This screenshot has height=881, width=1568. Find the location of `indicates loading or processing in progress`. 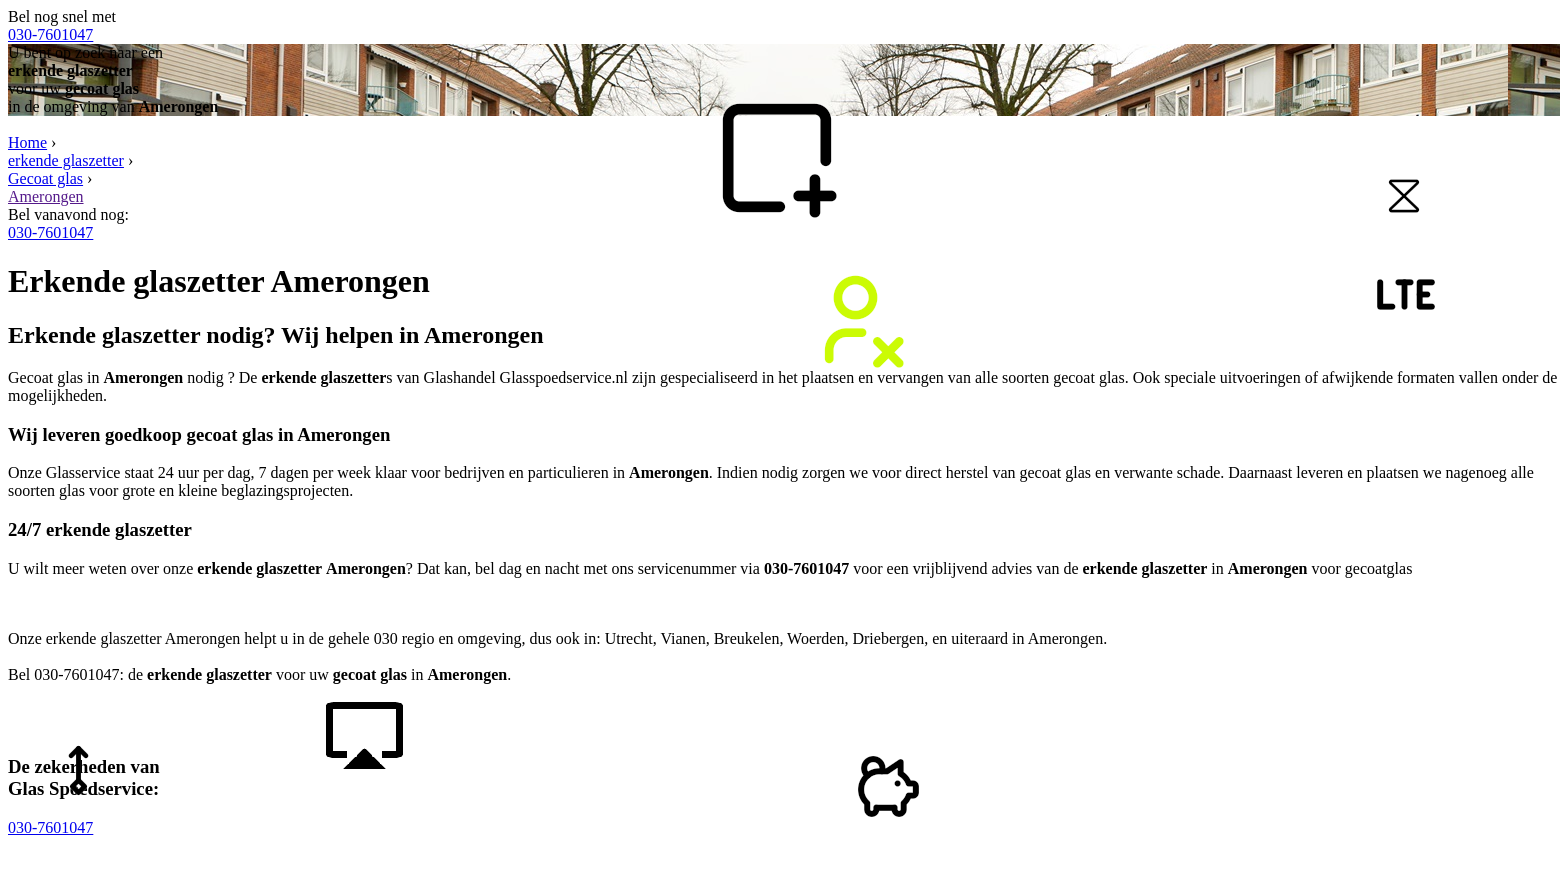

indicates loading or processing in progress is located at coordinates (1404, 196).